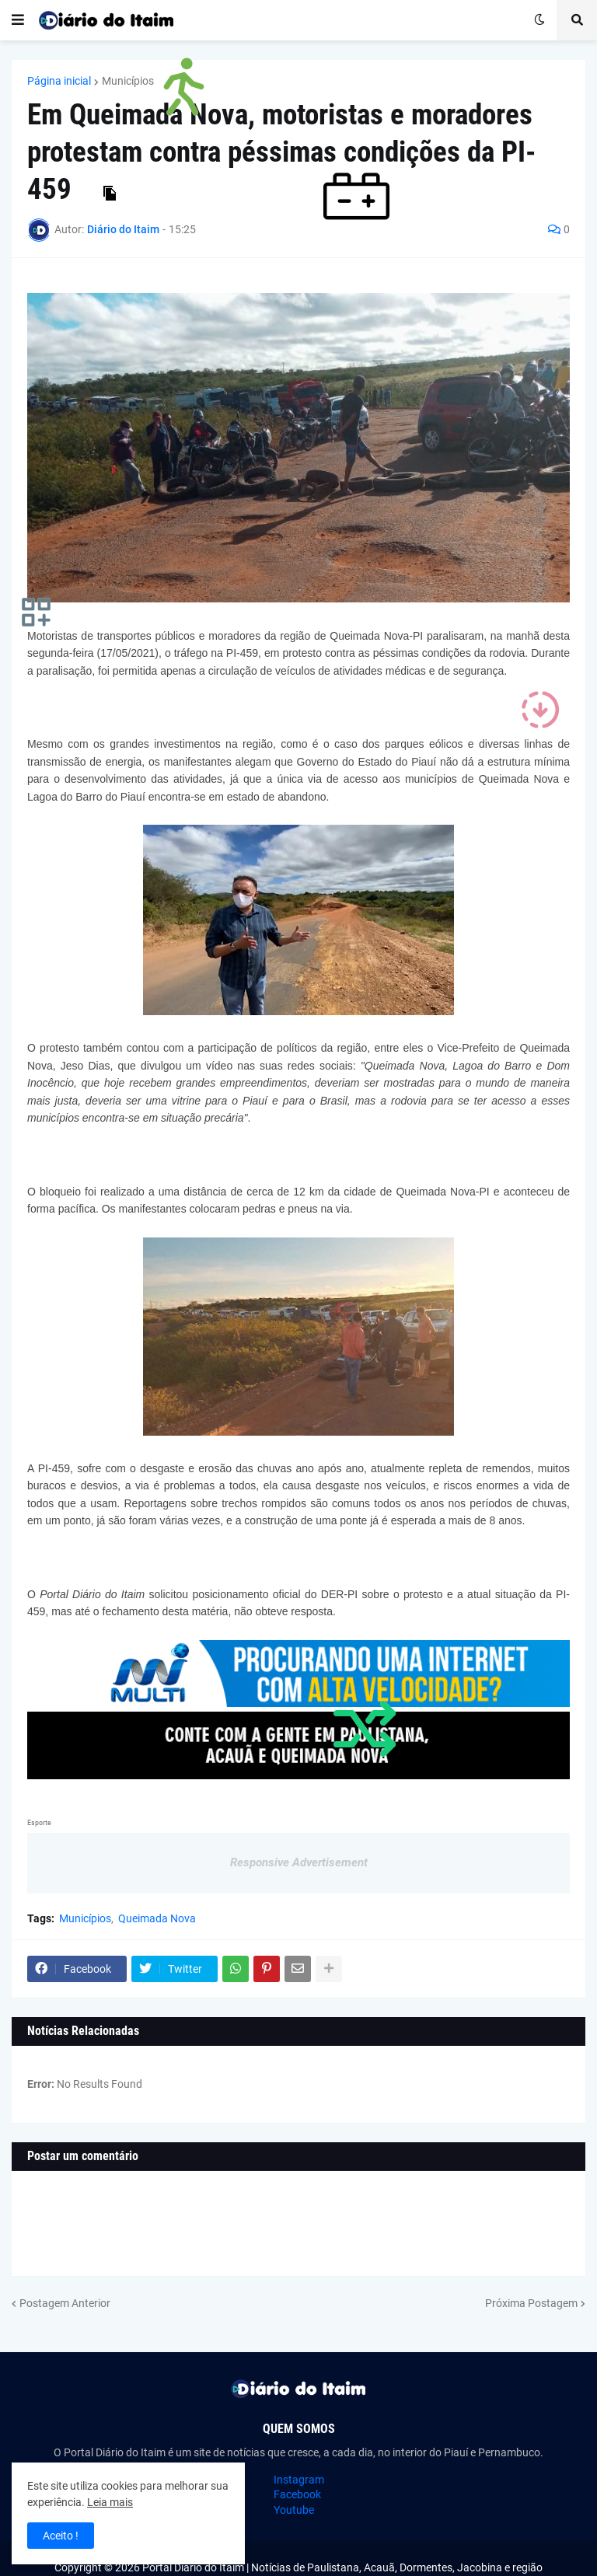  I want to click on check vehicle battery status, so click(356, 198).